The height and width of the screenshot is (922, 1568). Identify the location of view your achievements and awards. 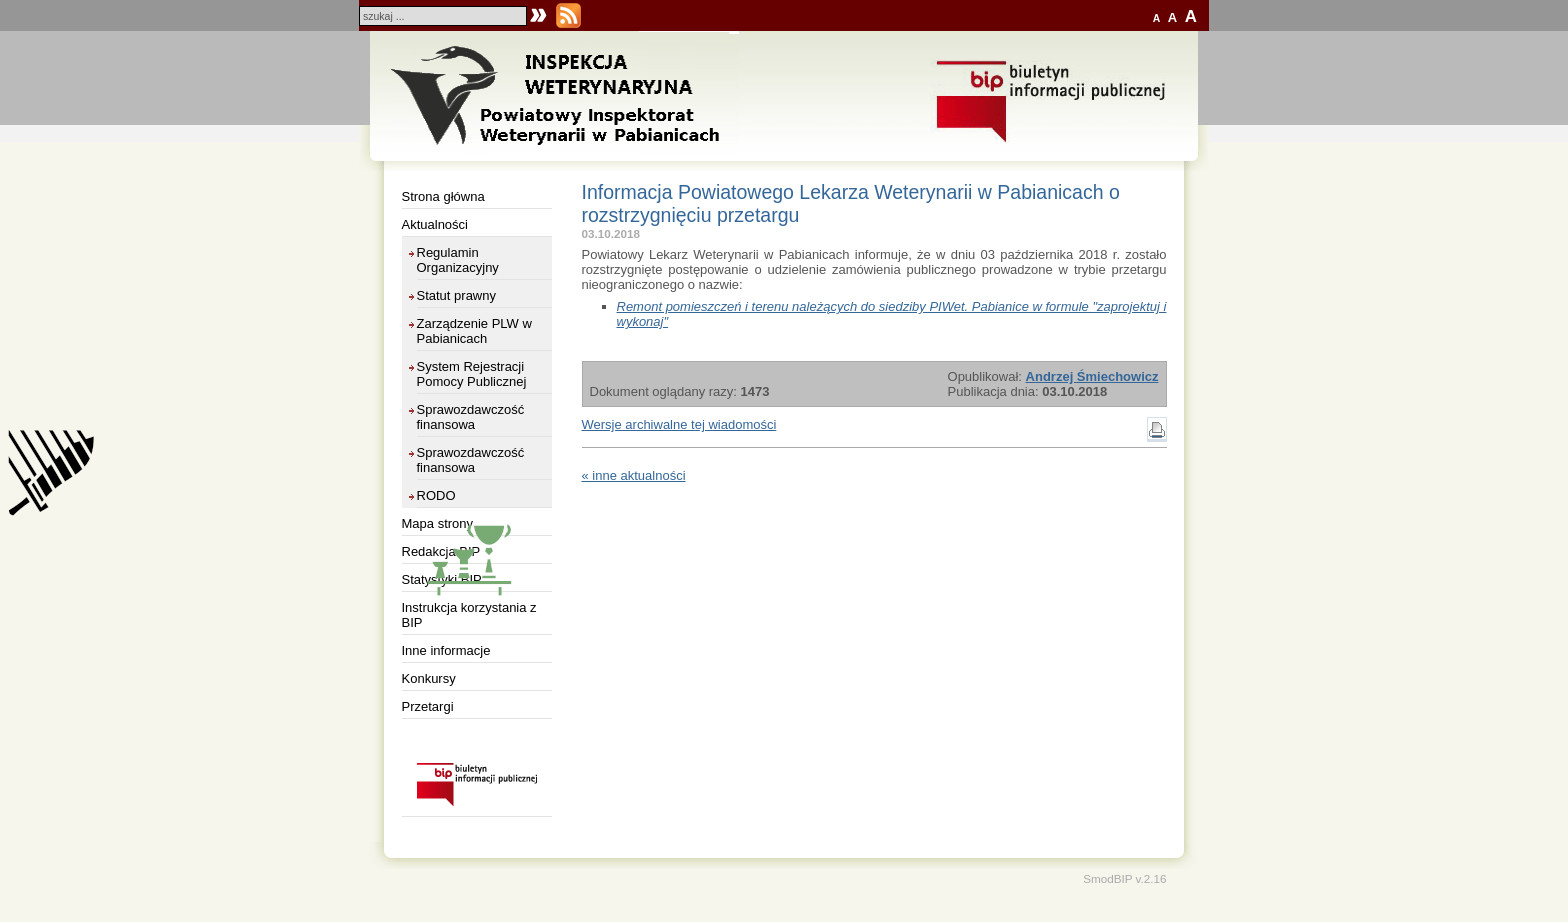
(469, 557).